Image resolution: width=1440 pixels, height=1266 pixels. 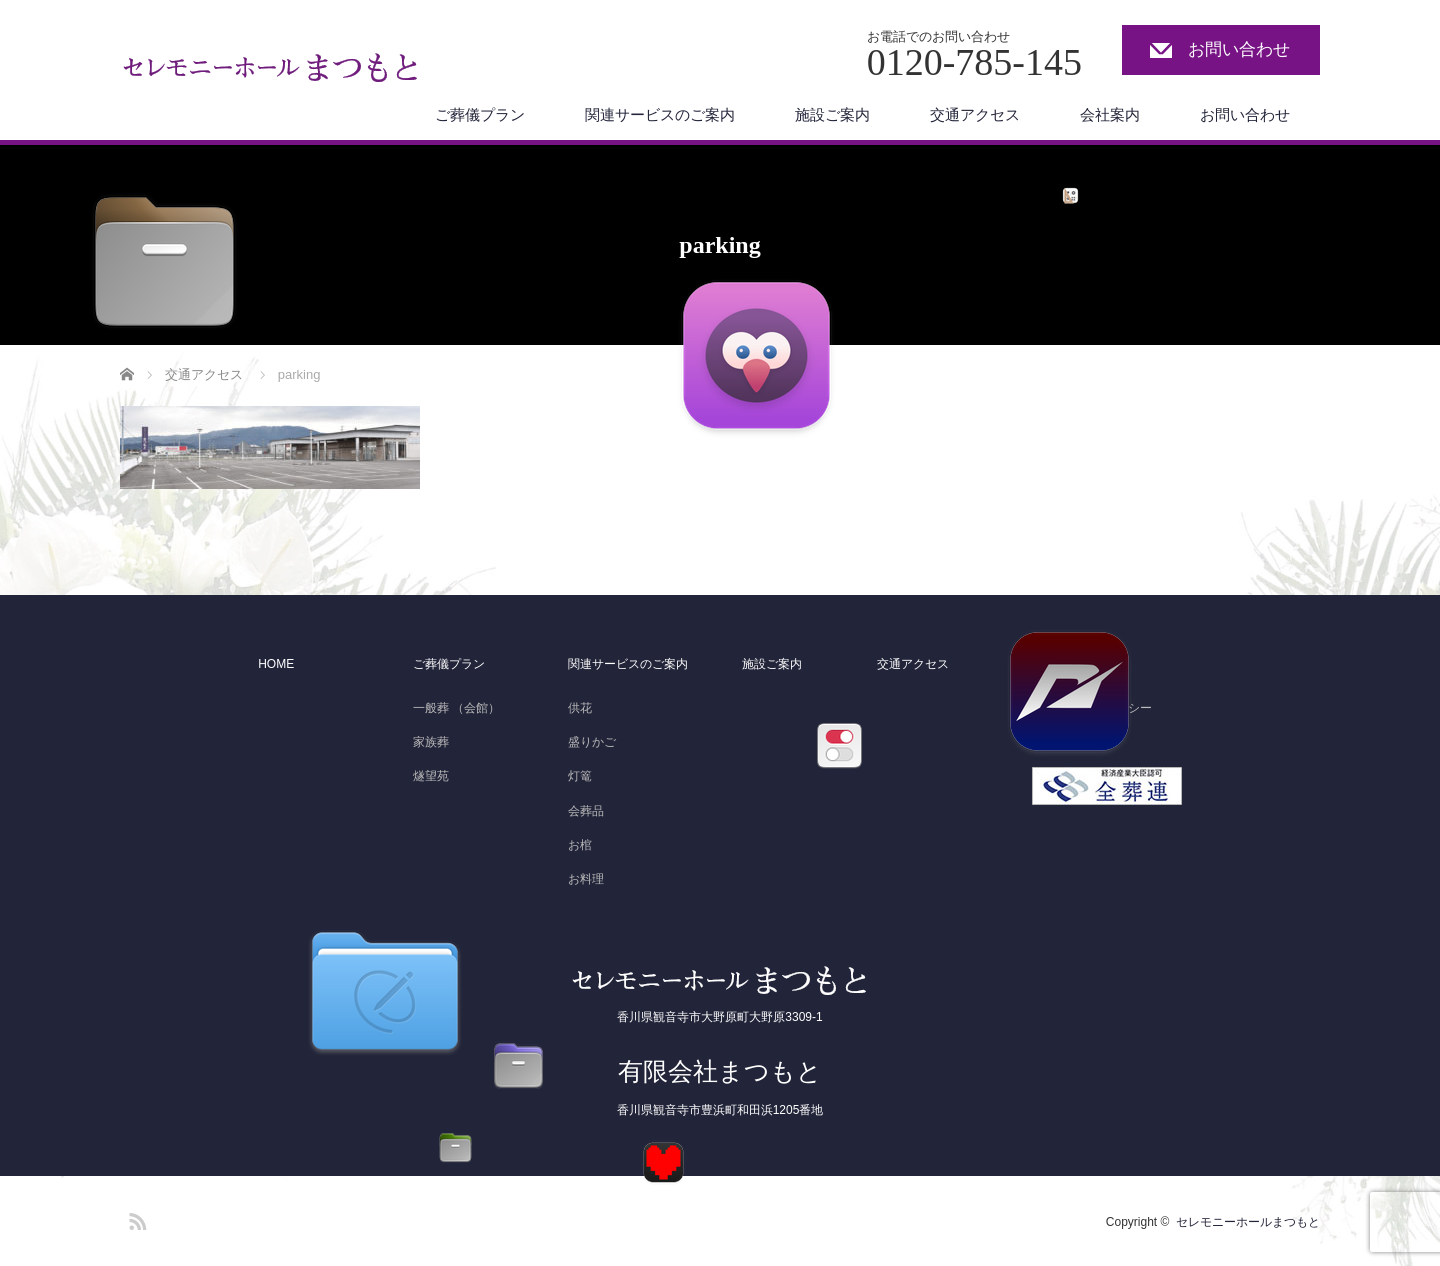 I want to click on launch undertale, so click(x=663, y=1162).